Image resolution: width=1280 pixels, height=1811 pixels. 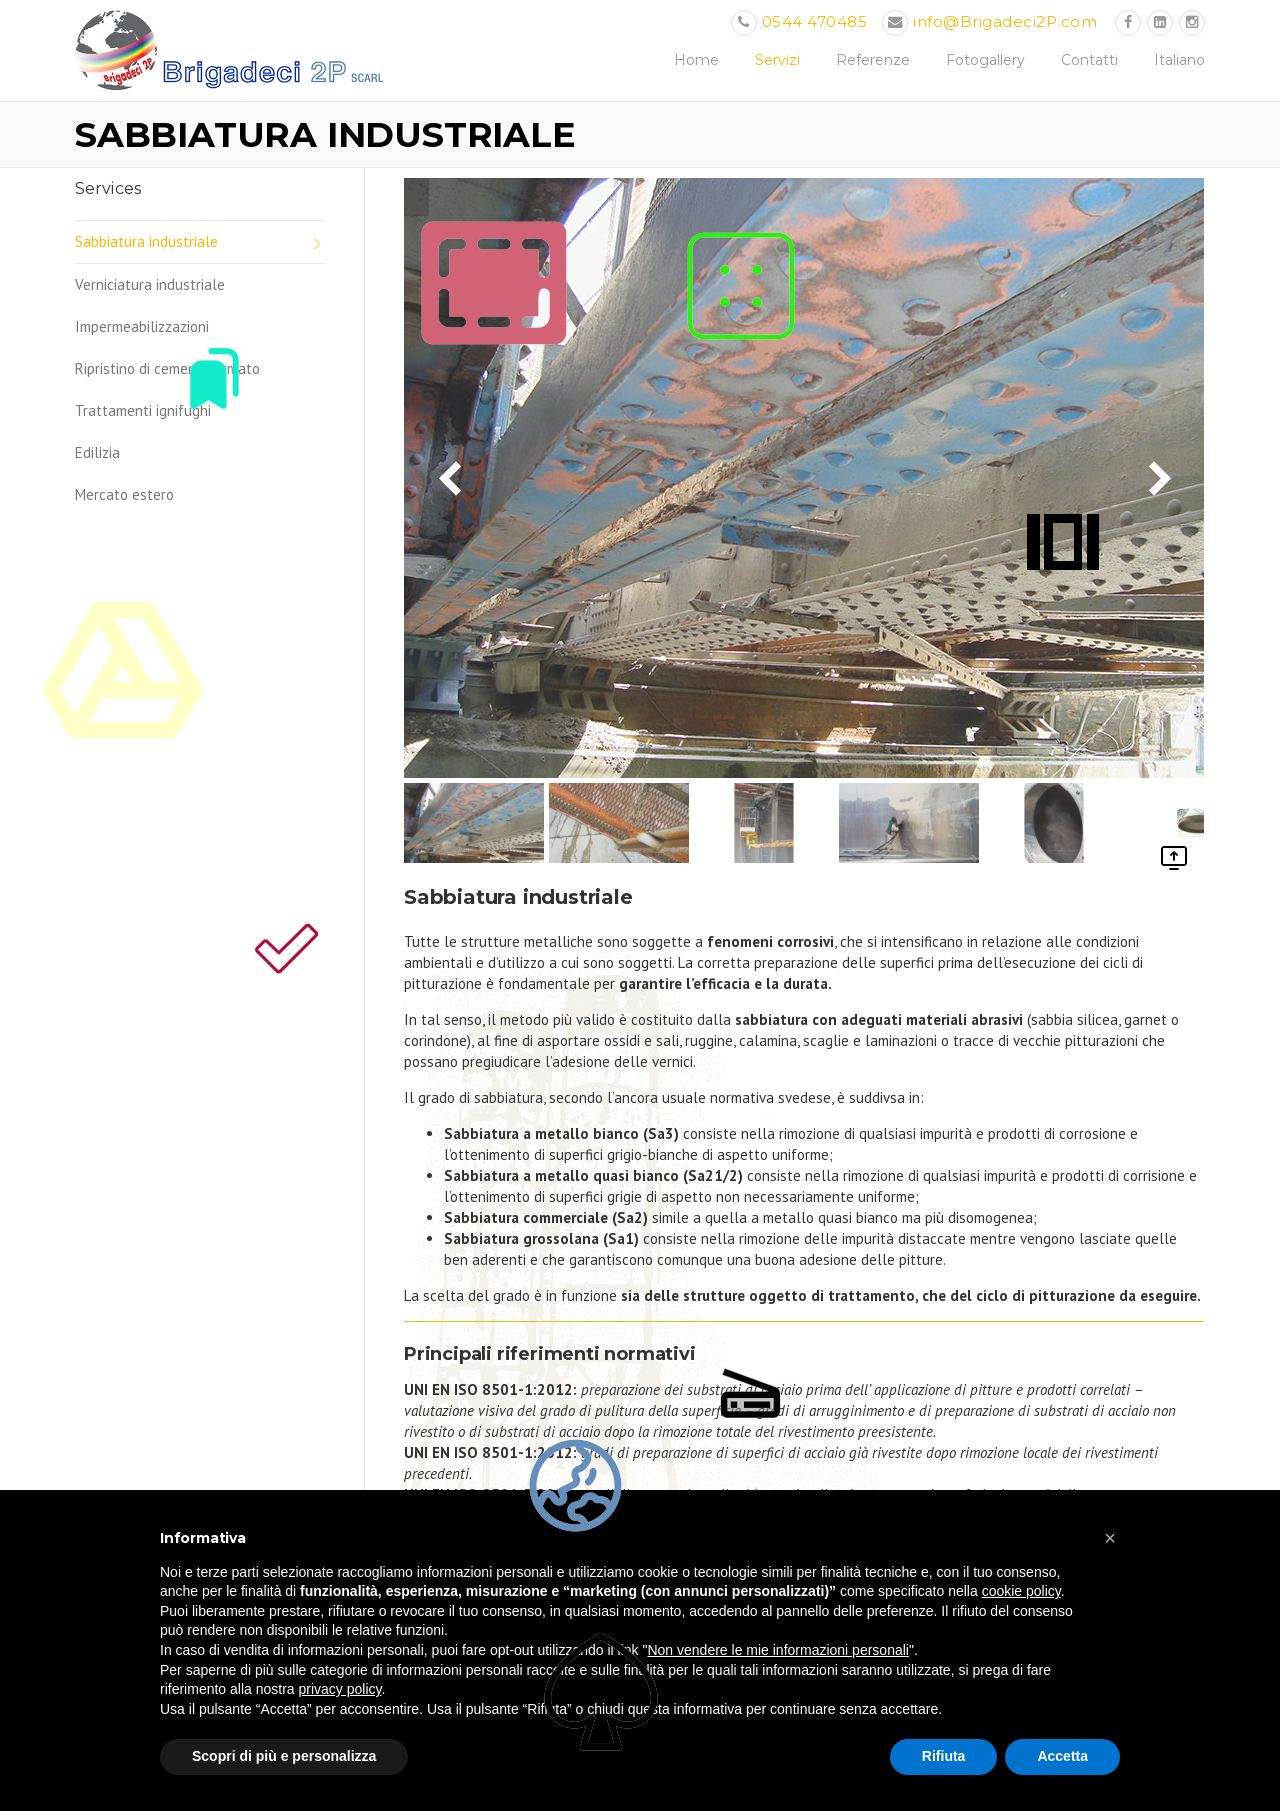 What do you see at coordinates (494, 283) in the screenshot?
I see `select or define a rectangular area` at bounding box center [494, 283].